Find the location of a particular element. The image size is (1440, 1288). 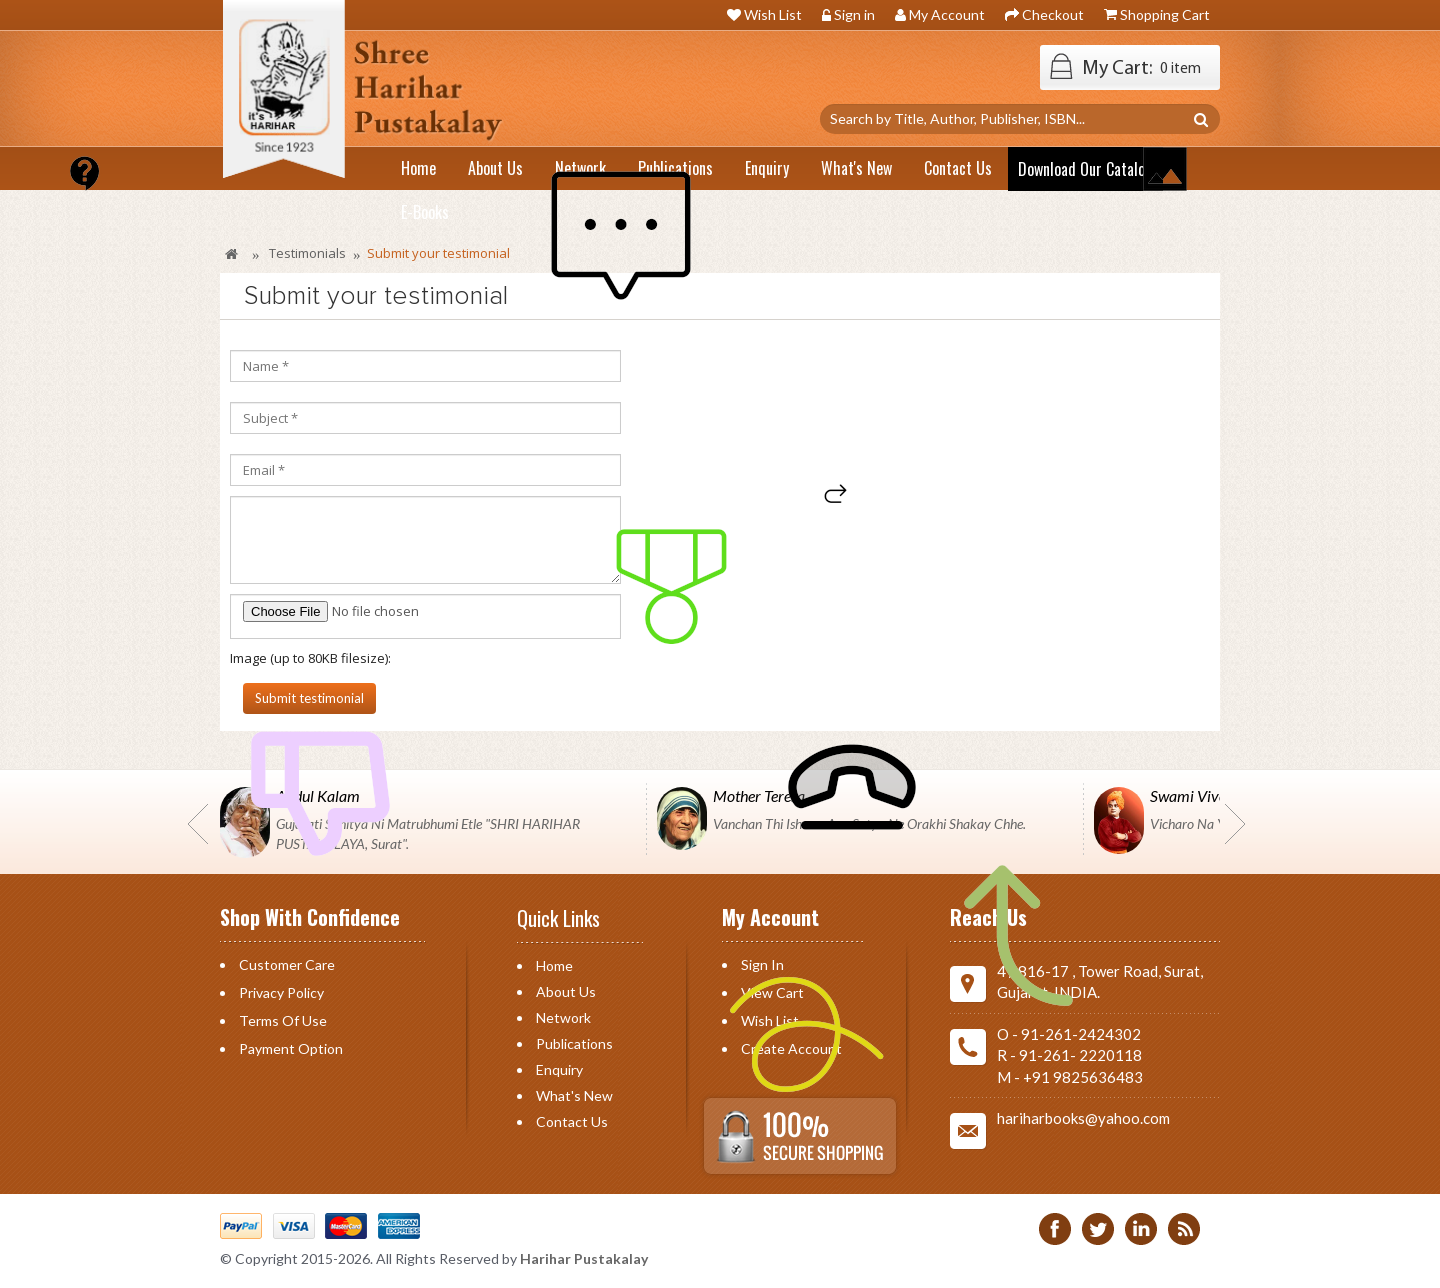

redo last action is located at coordinates (835, 494).